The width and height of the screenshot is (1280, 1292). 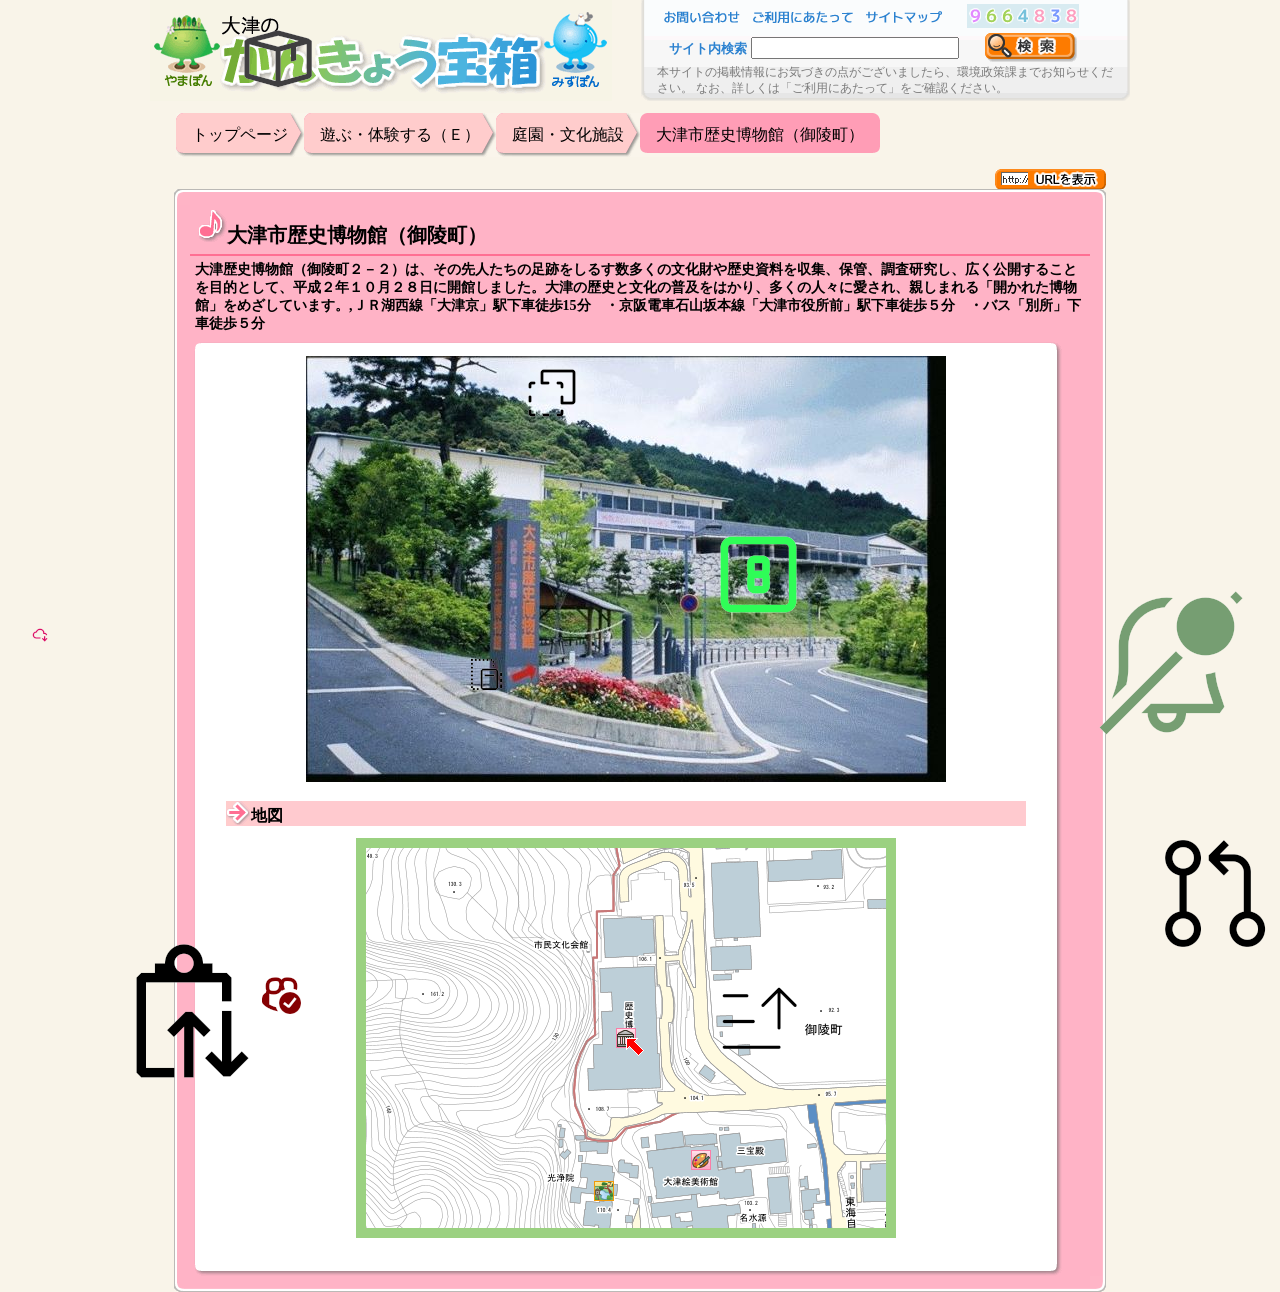 What do you see at coordinates (756, 1021) in the screenshot?
I see `sort items in descending order` at bounding box center [756, 1021].